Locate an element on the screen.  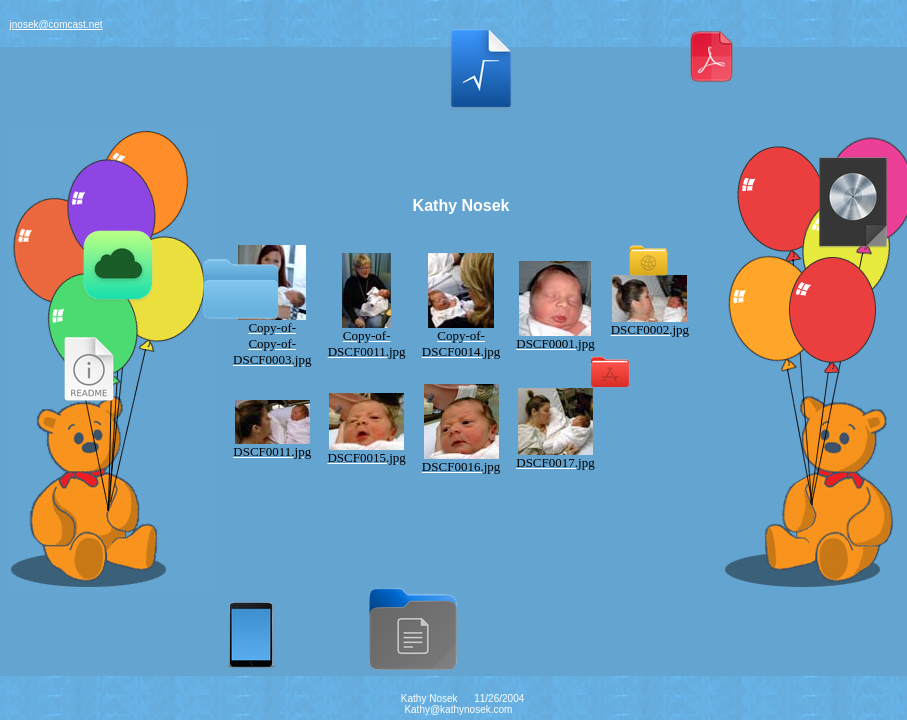
create a new song project from template in GarageBand is located at coordinates (853, 204).